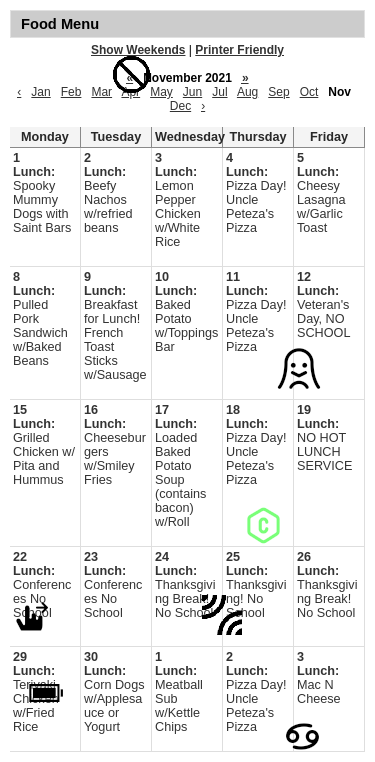 This screenshot has height=762, width=375. I want to click on indicates cancer zodiac sign, so click(302, 736).